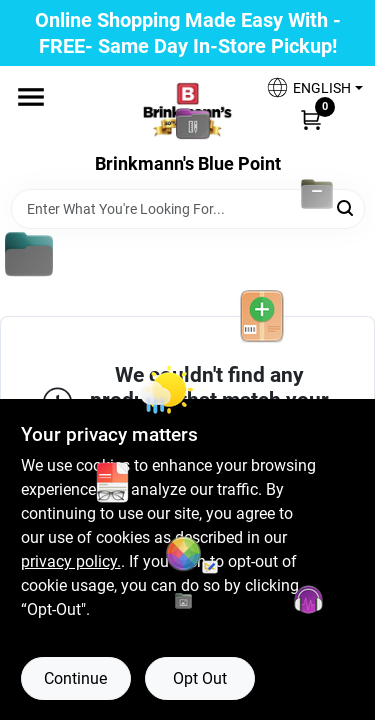 This screenshot has height=720, width=375. I want to click on access accessories and utility applications, so click(210, 567).